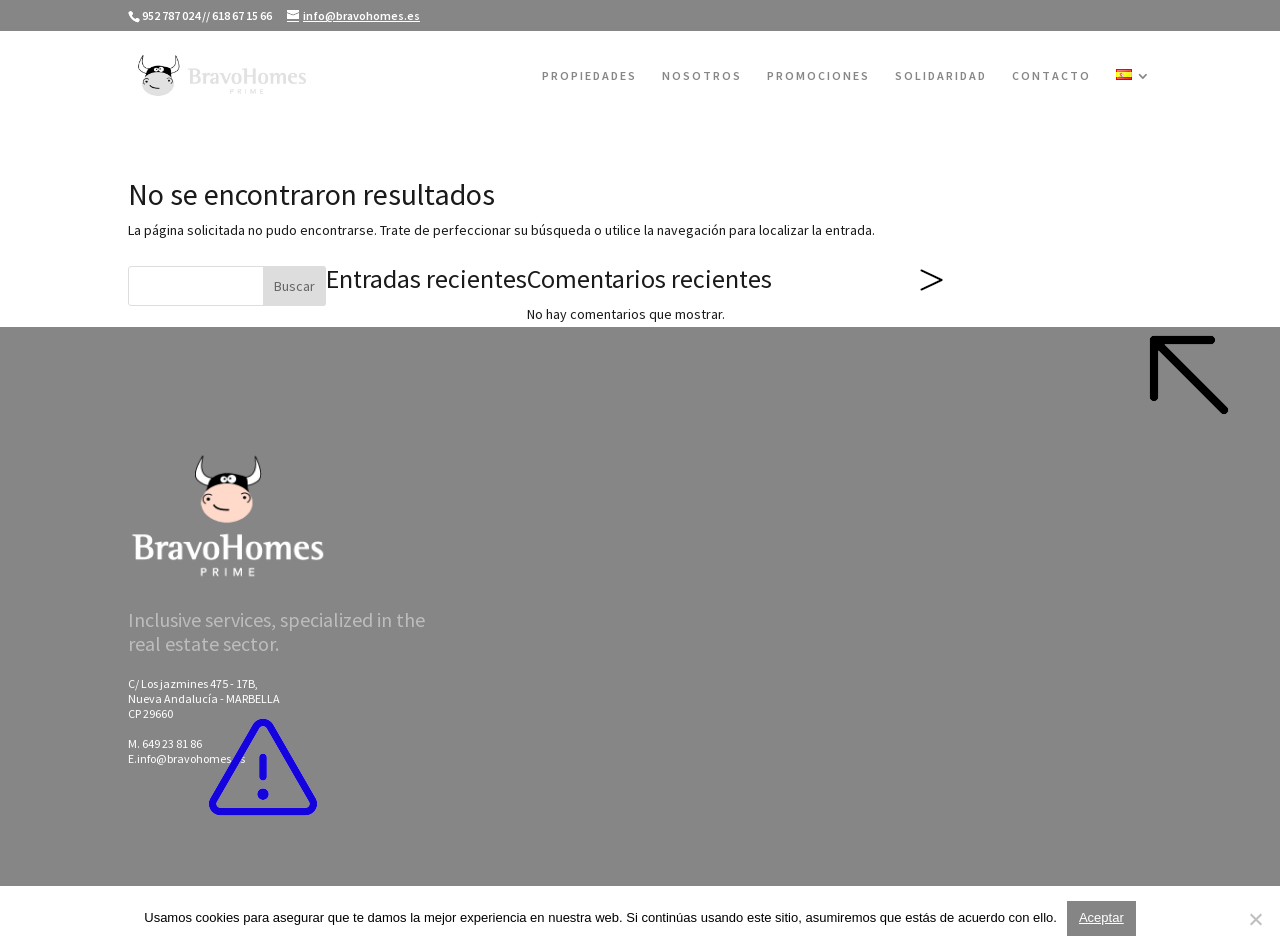  Describe the element at coordinates (930, 280) in the screenshot. I see `navigate to the next item or page` at that location.